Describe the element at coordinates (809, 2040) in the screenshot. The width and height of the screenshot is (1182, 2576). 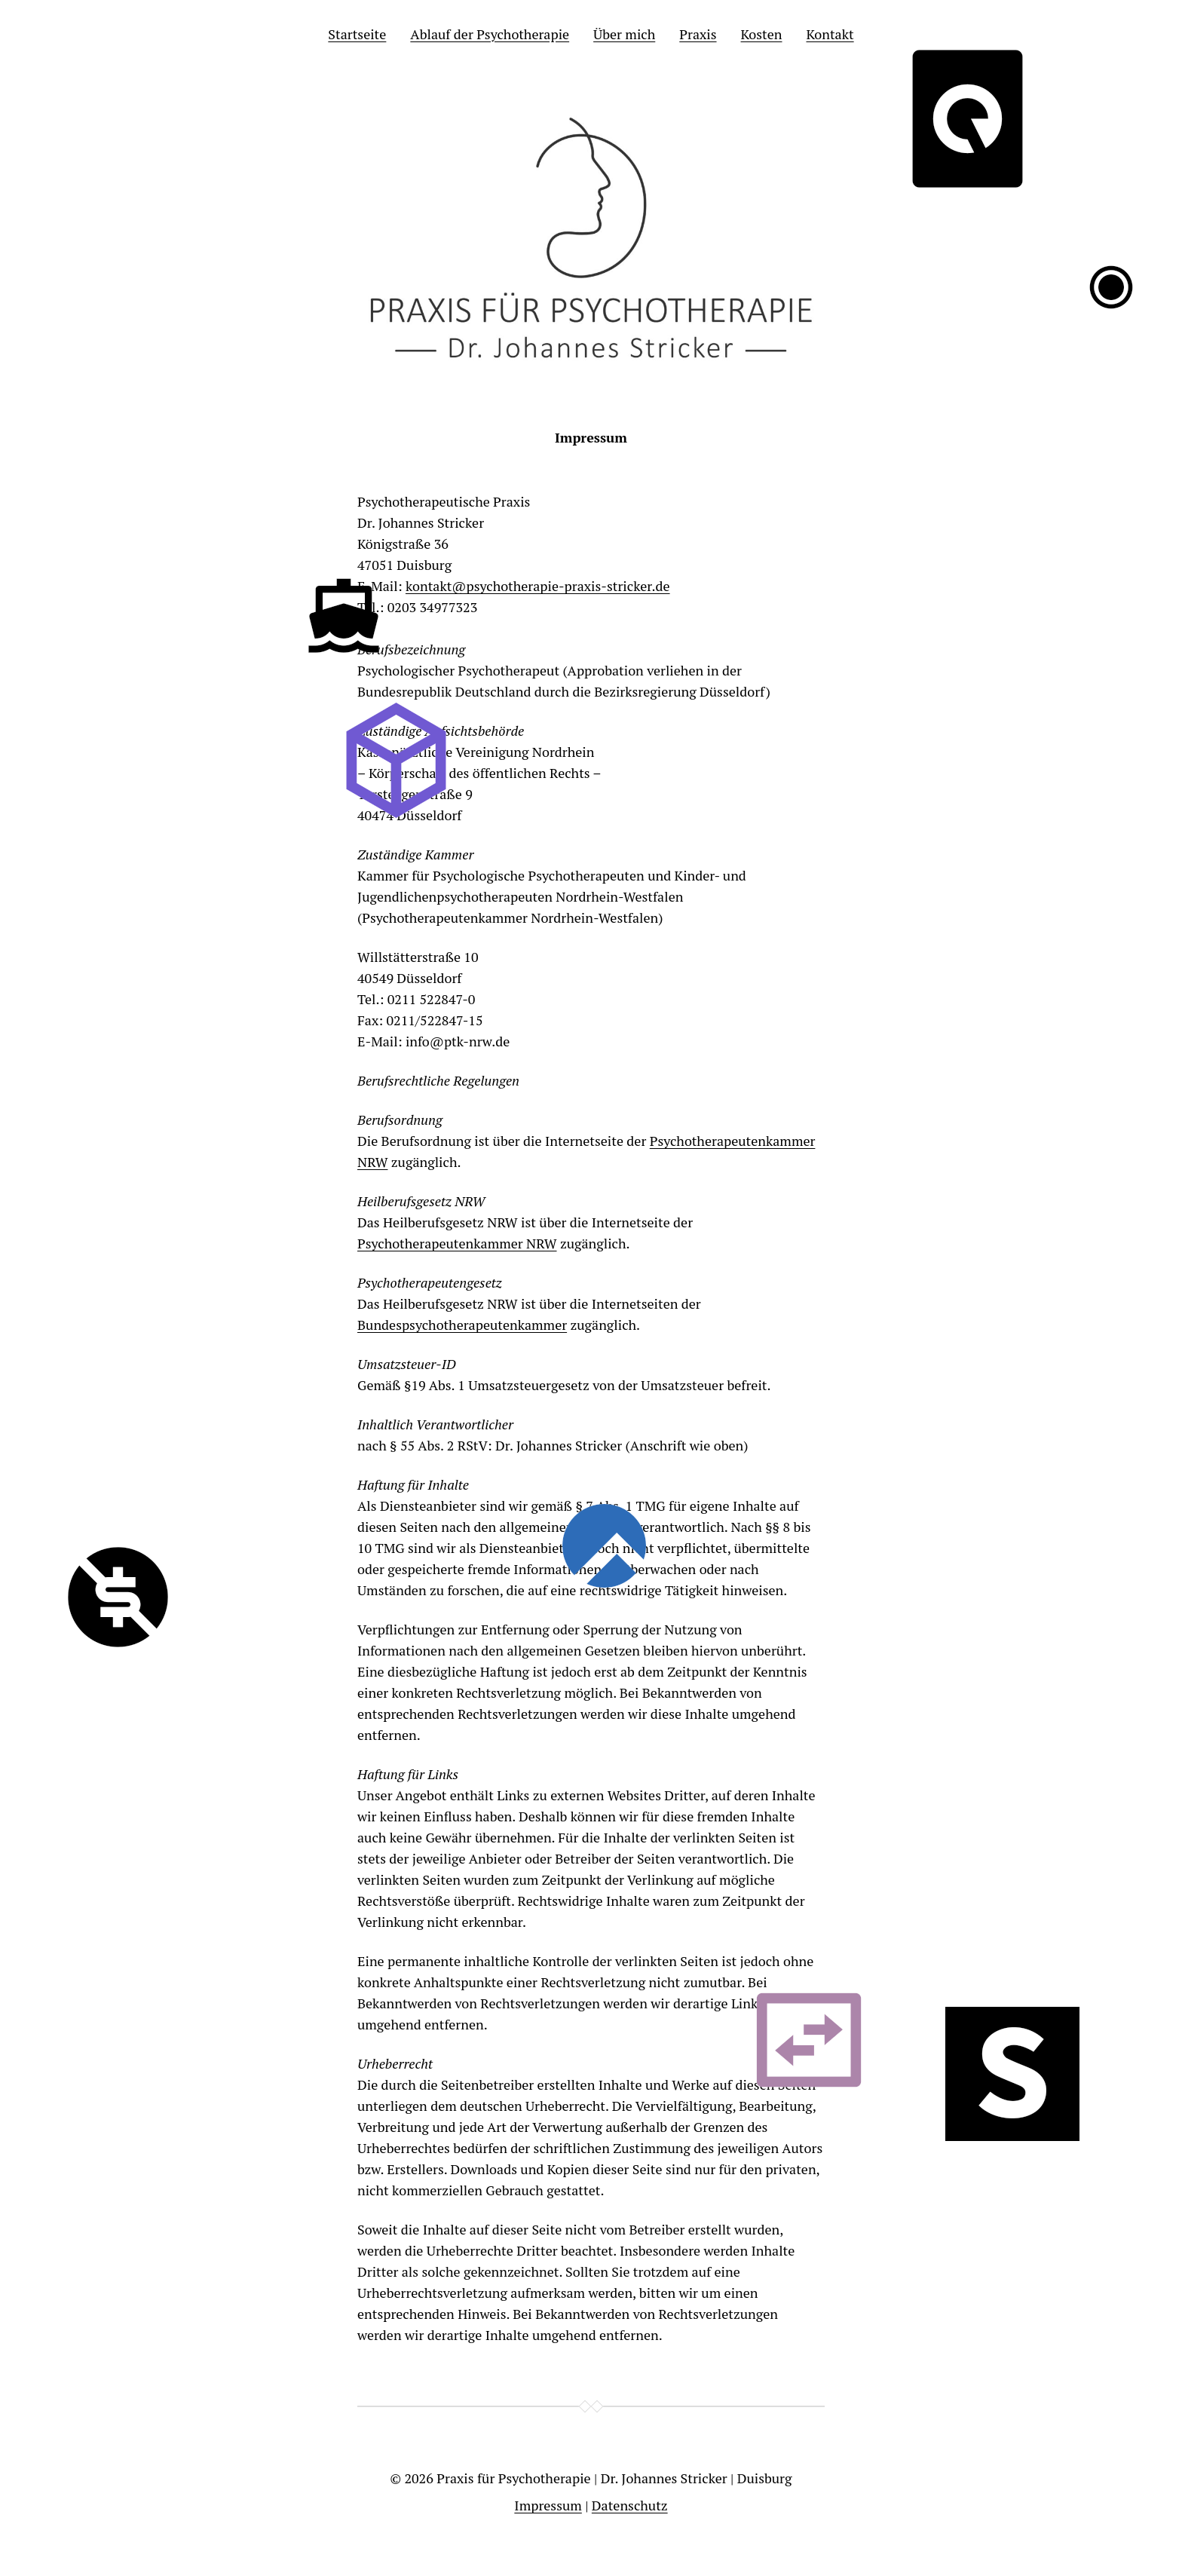
I see `swap or exchange items` at that location.